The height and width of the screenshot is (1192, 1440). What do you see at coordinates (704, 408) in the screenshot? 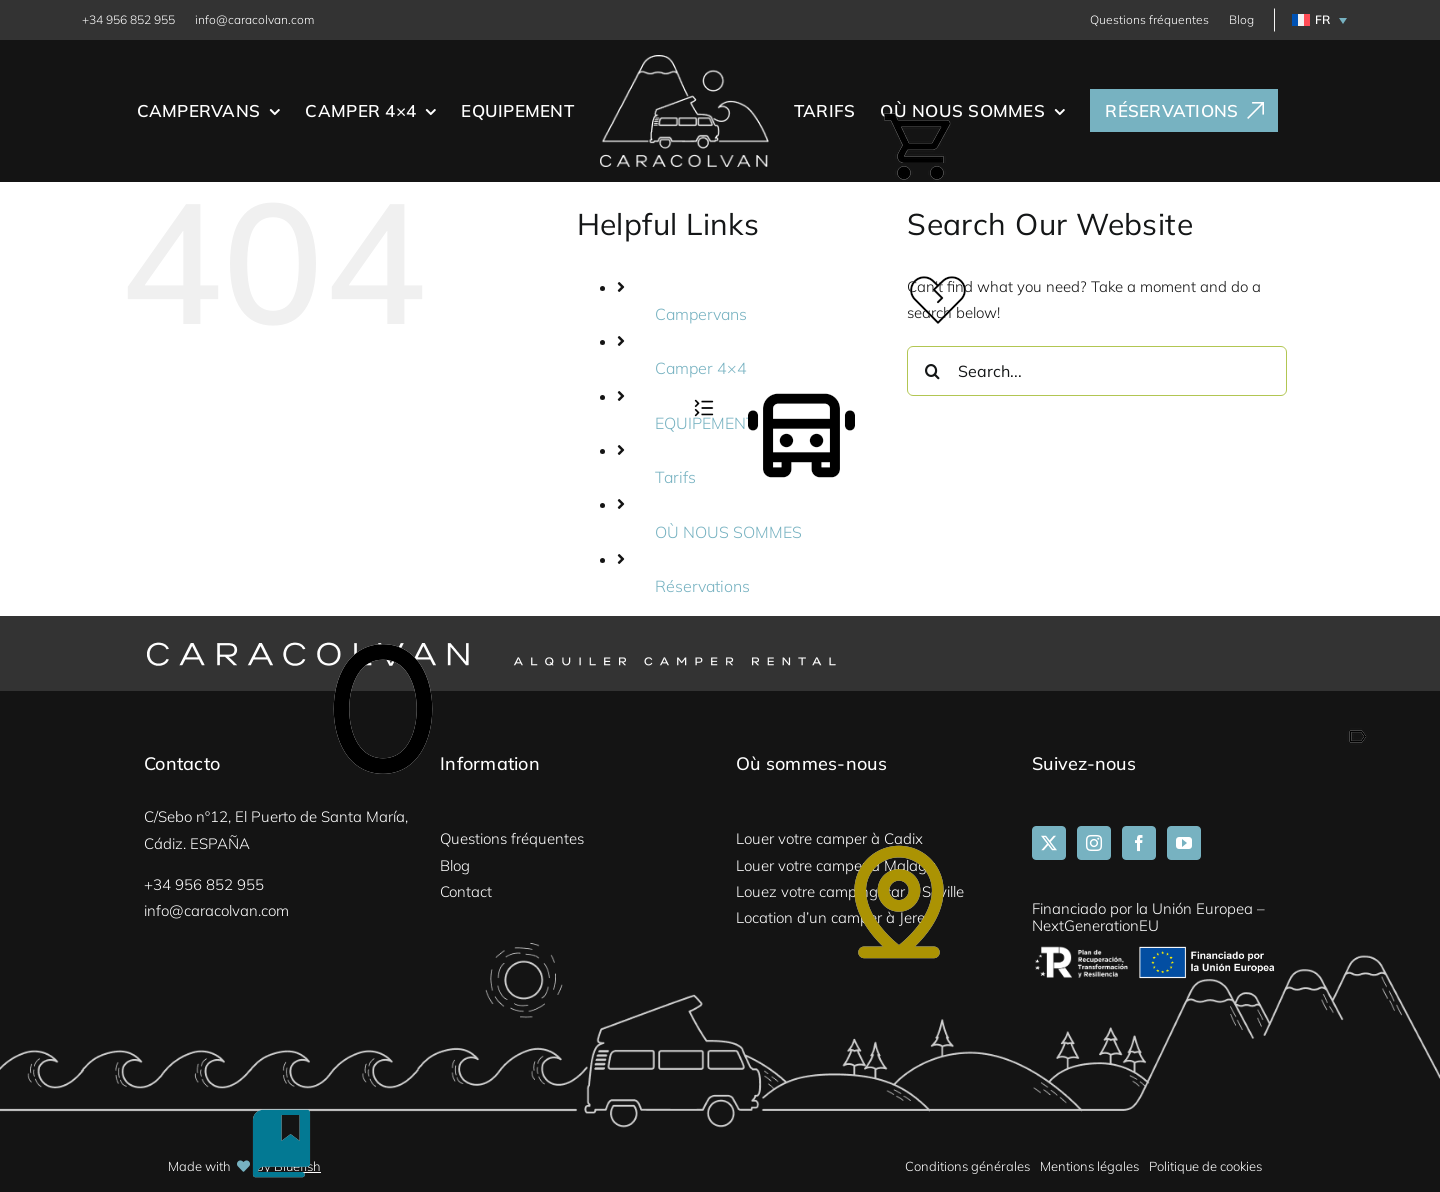
I see `collapse or minimize list items` at bounding box center [704, 408].